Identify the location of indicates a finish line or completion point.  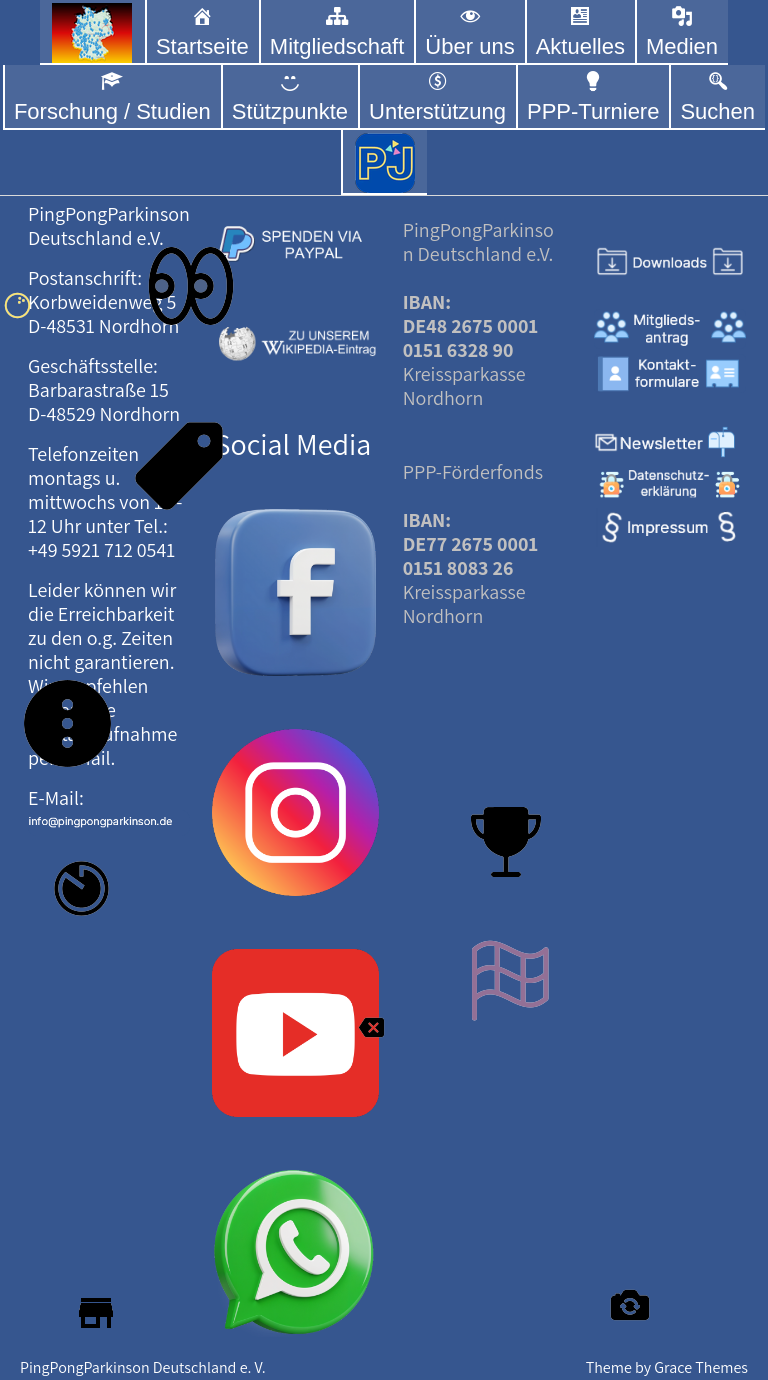
(507, 979).